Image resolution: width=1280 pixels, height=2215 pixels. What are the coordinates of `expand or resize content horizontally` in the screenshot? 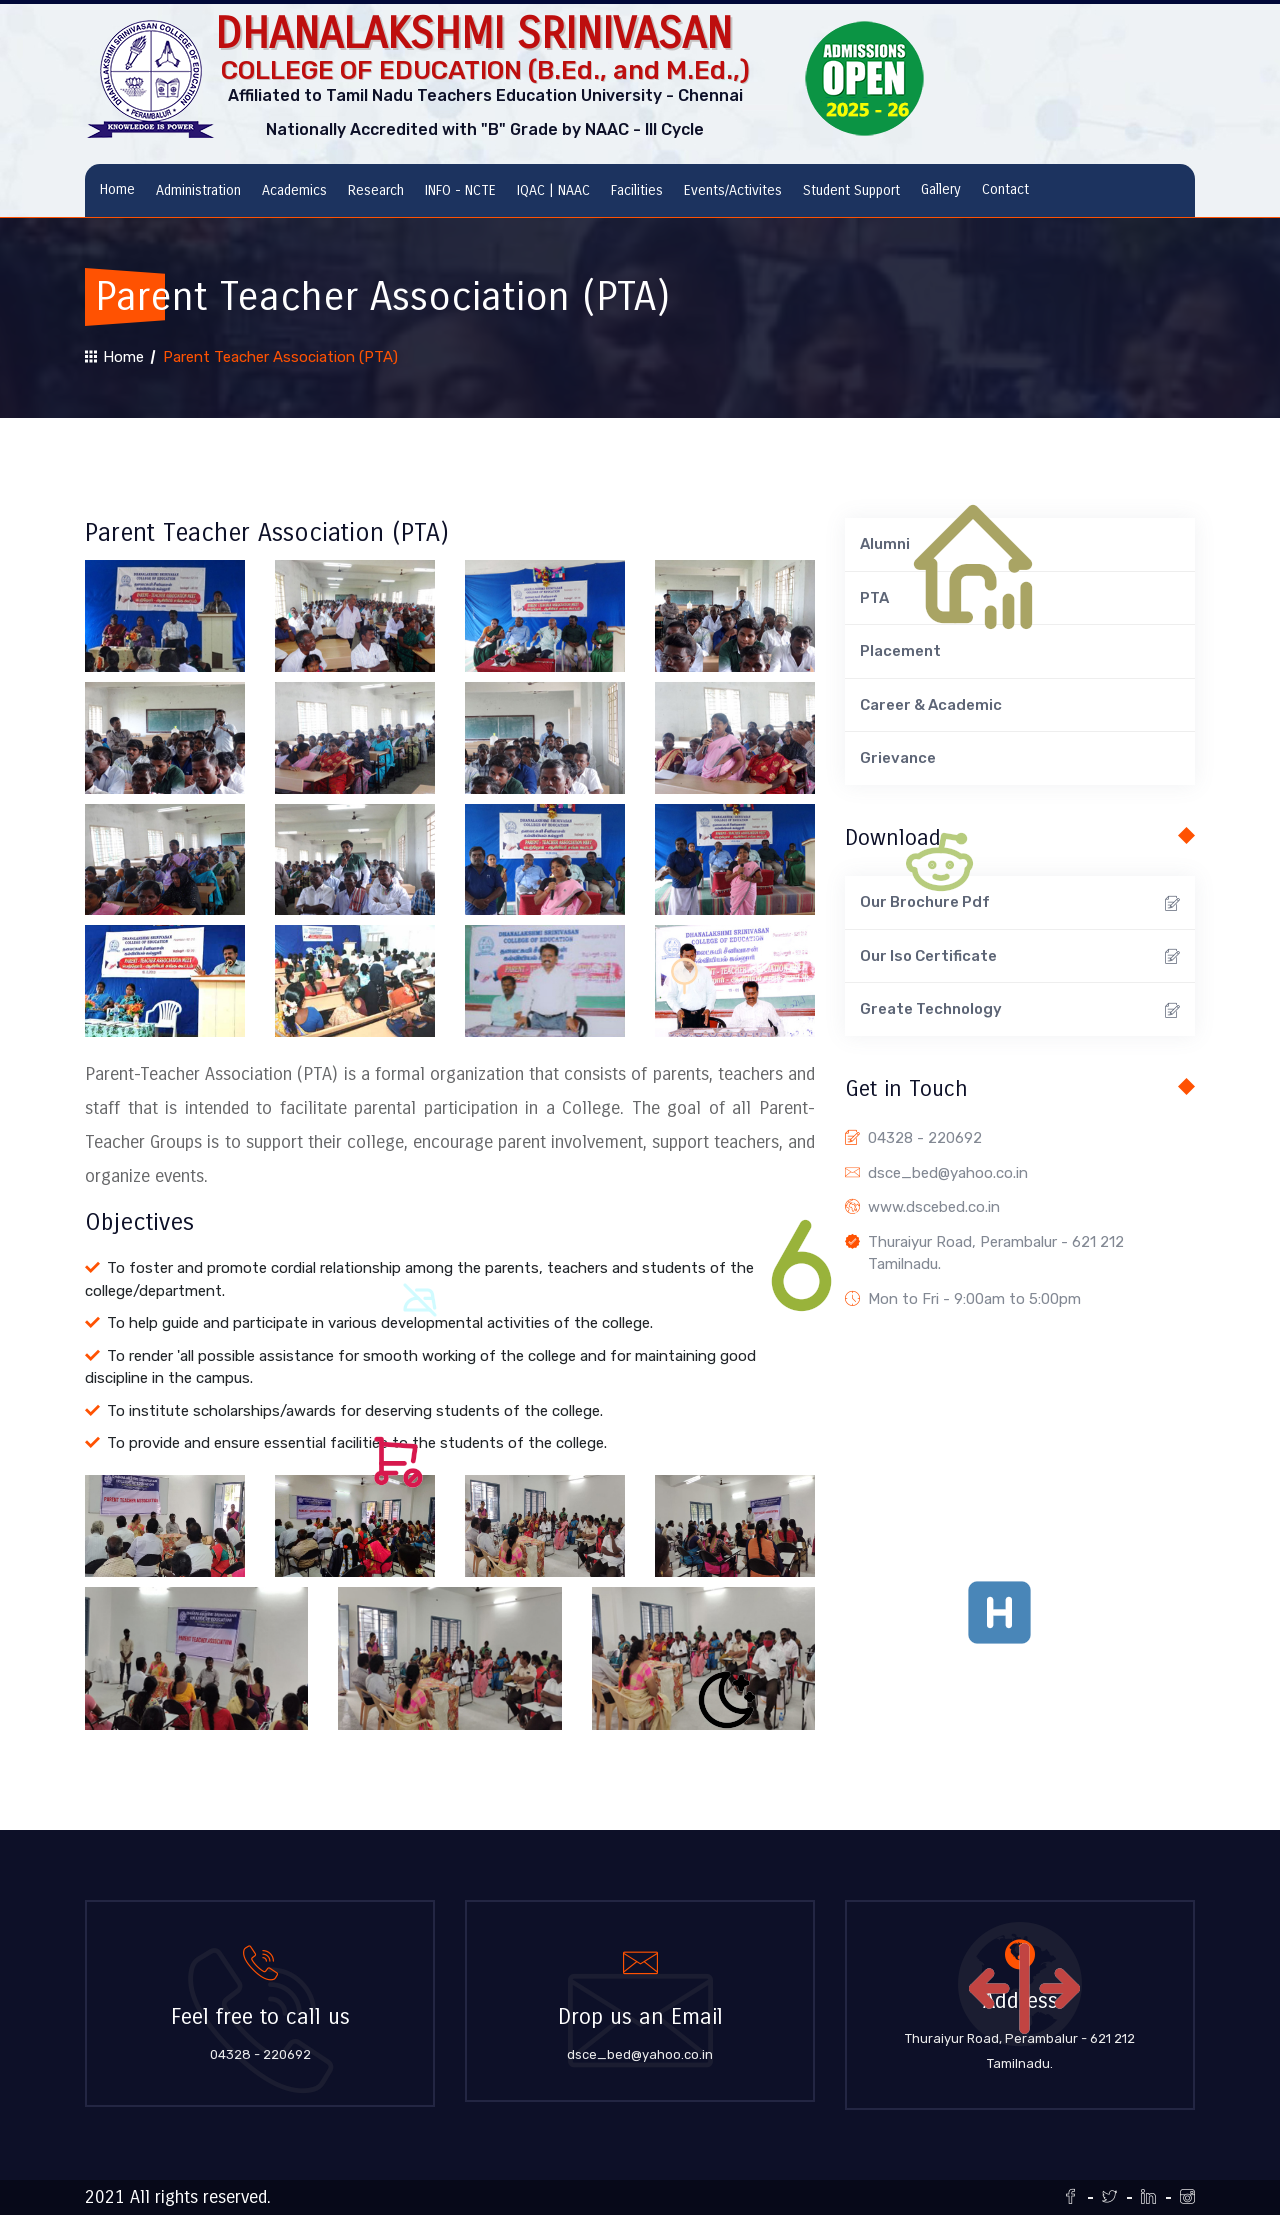 It's located at (1024, 1988).